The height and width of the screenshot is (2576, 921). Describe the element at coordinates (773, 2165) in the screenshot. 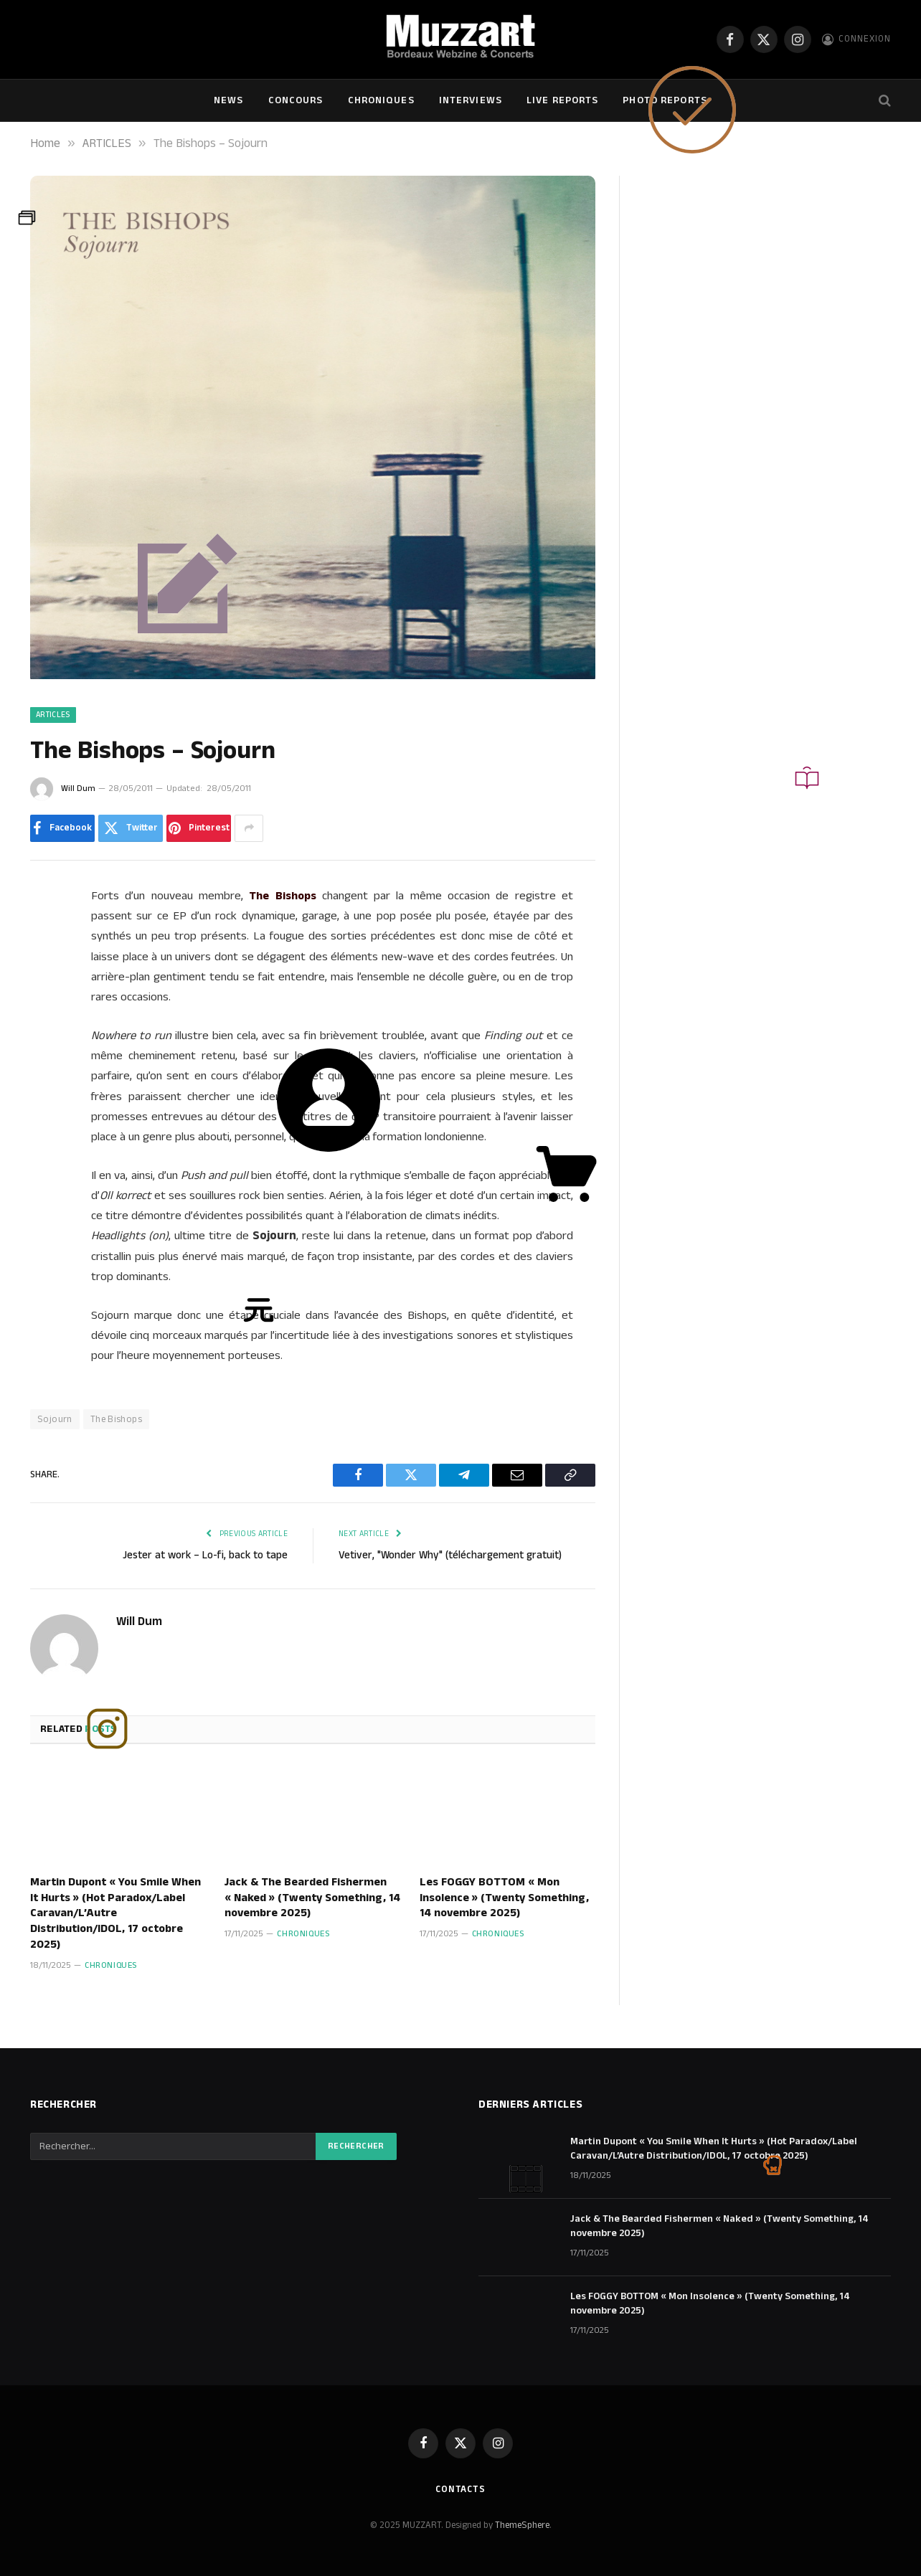

I see `access boxing or combat sports content` at that location.